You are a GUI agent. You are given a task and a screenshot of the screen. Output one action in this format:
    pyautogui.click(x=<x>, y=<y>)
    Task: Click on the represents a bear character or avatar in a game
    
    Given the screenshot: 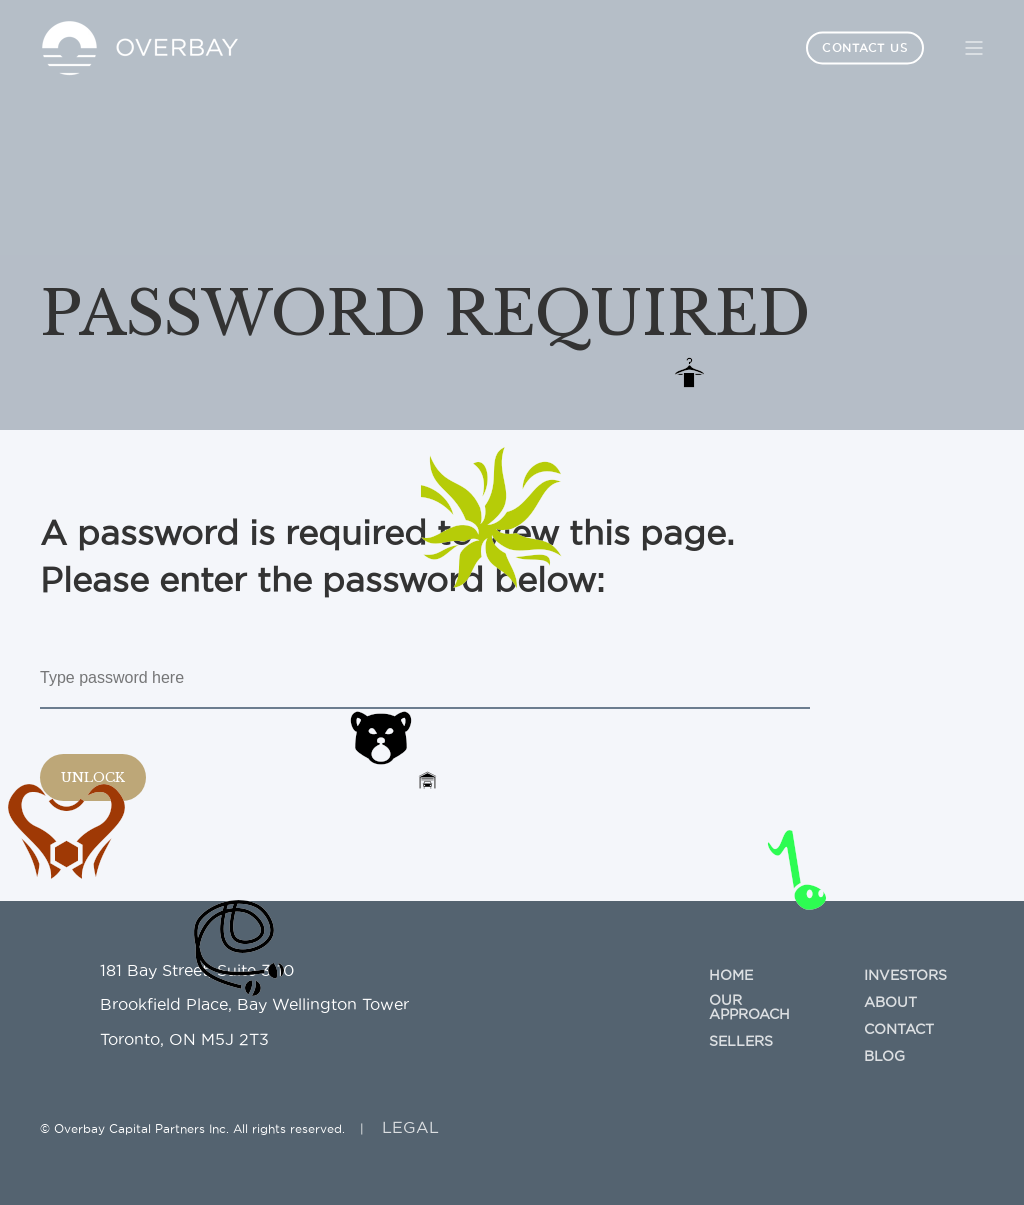 What is the action you would take?
    pyautogui.click(x=381, y=738)
    